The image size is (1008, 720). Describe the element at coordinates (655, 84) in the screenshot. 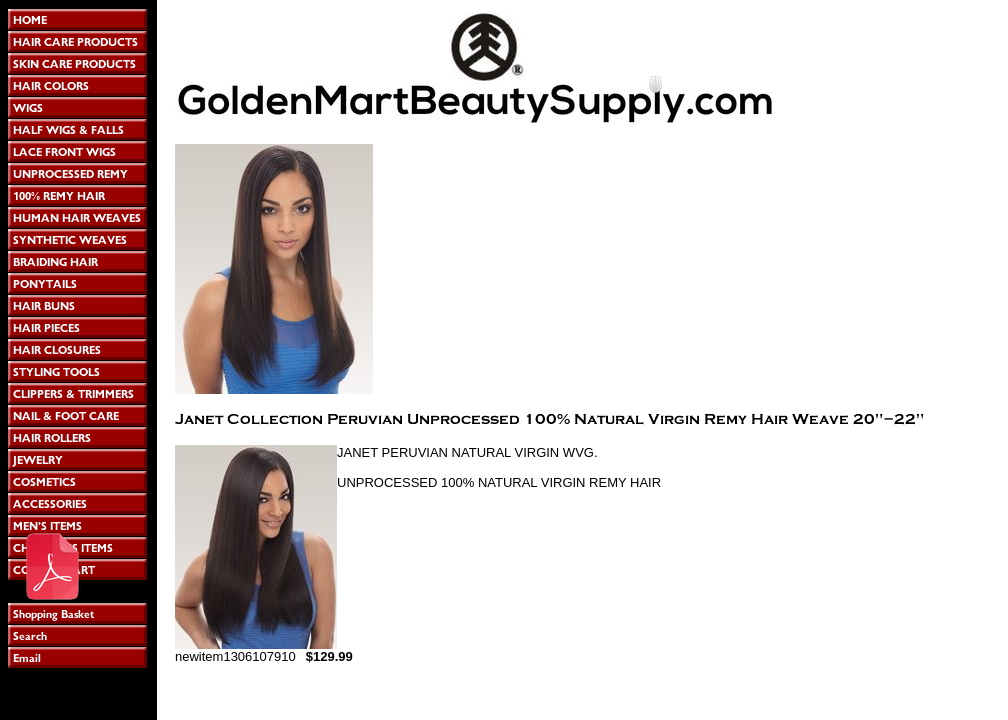

I see `mouse input device settings` at that location.